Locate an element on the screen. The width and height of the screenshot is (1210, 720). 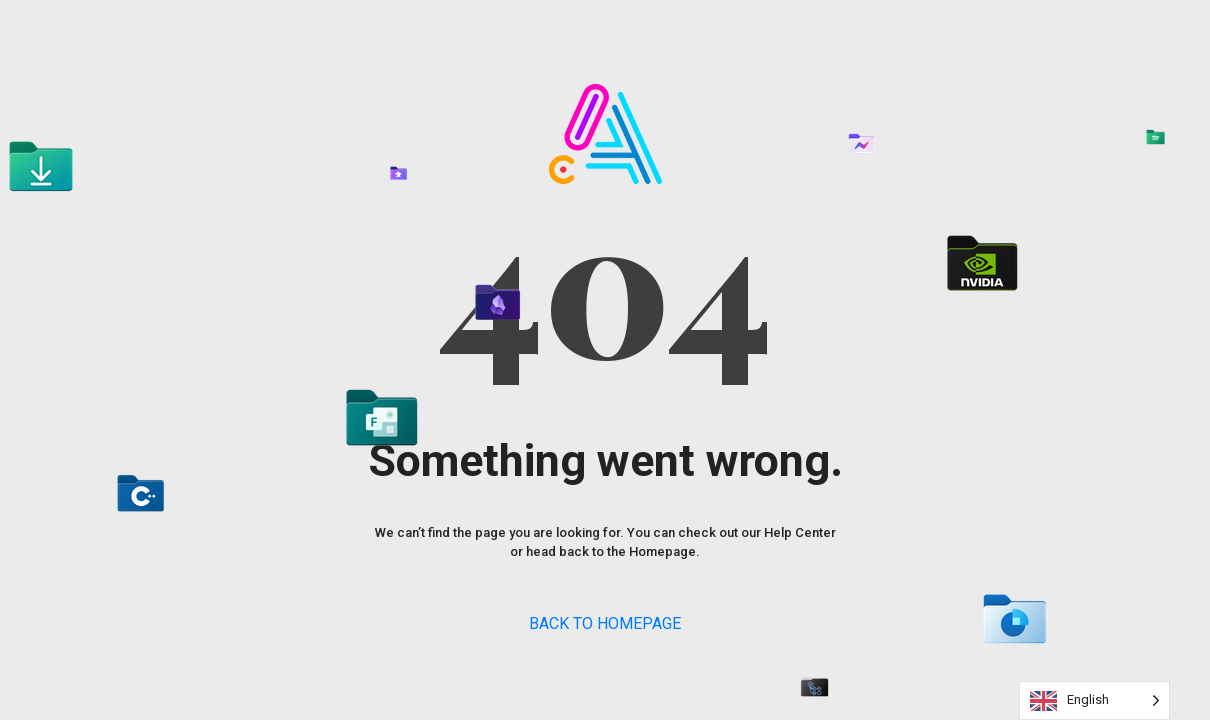
open microsoft dynamics 365 sales folder is located at coordinates (1014, 620).